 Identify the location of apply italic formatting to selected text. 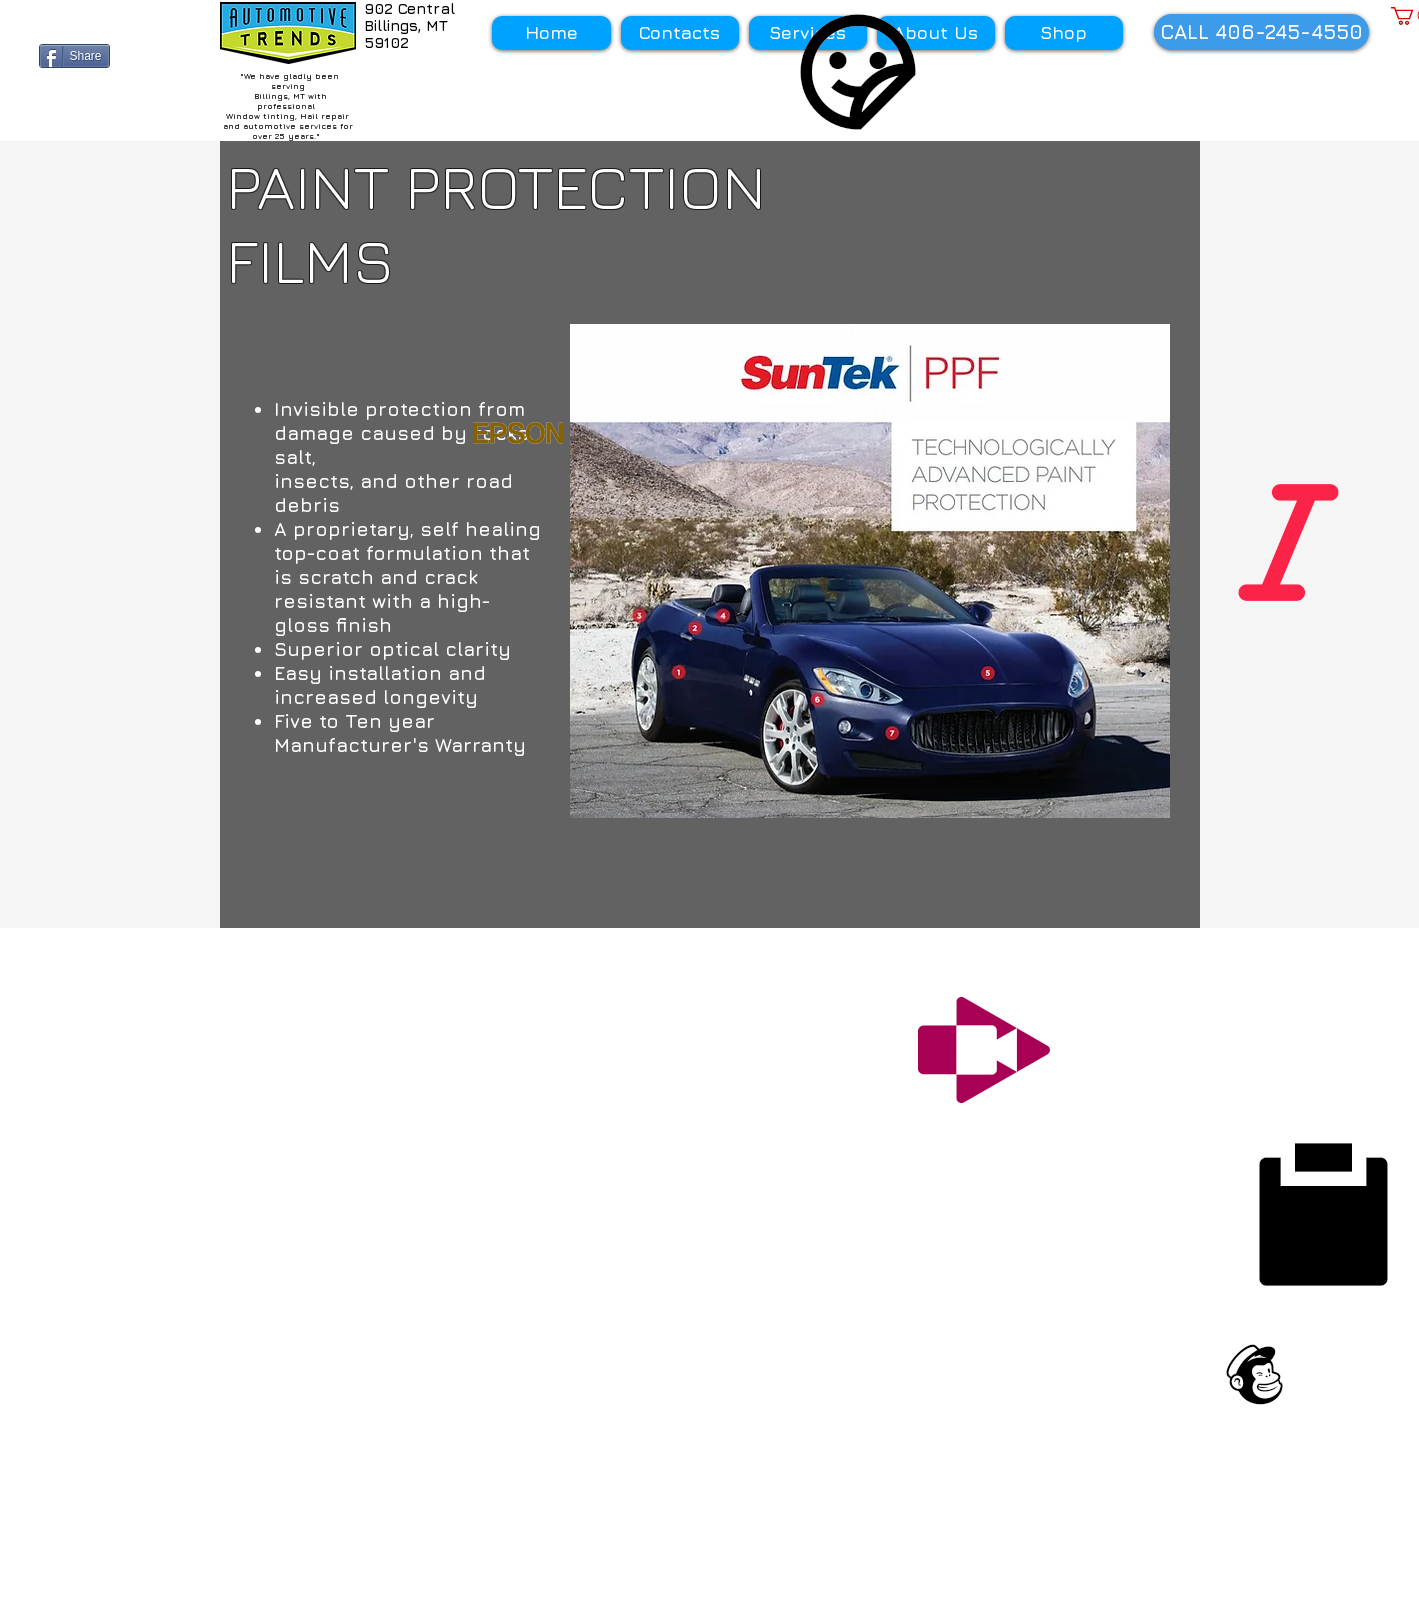
(1288, 542).